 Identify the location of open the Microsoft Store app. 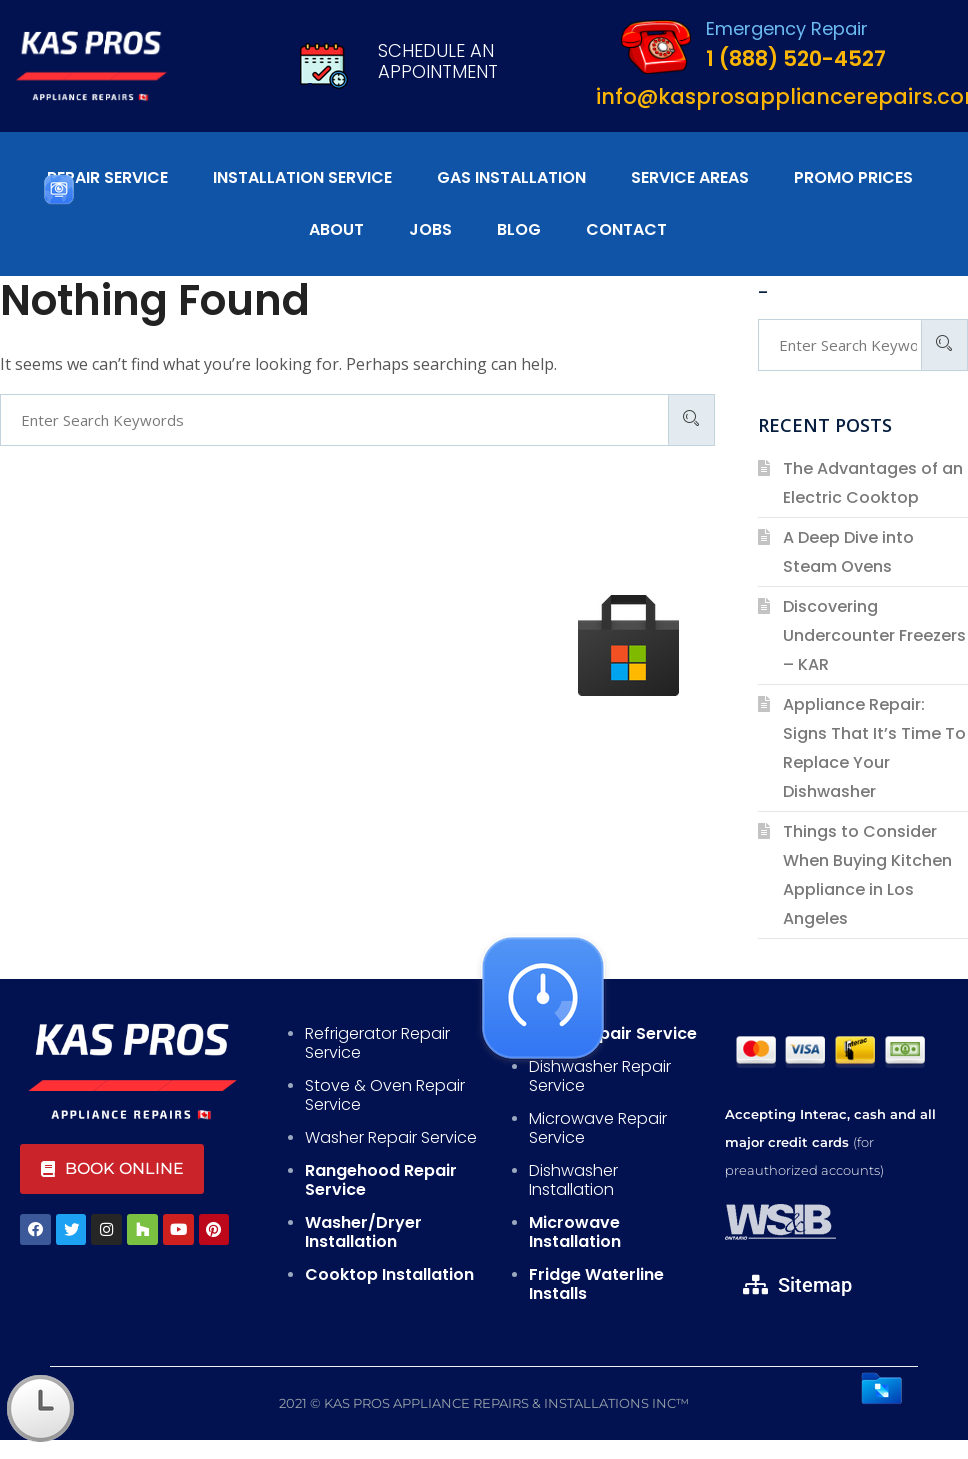
(628, 645).